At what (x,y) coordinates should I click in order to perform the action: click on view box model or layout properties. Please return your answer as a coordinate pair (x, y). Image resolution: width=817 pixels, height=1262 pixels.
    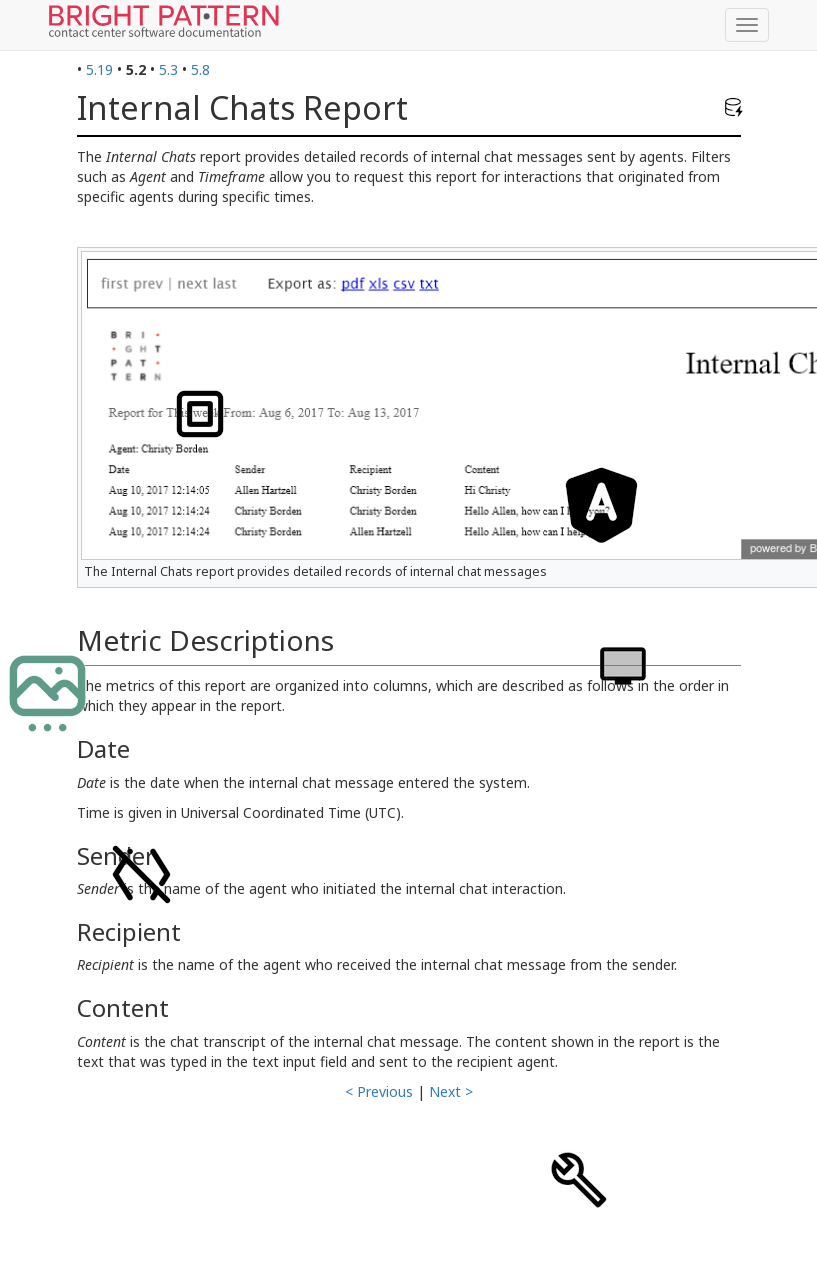
    Looking at the image, I should click on (200, 414).